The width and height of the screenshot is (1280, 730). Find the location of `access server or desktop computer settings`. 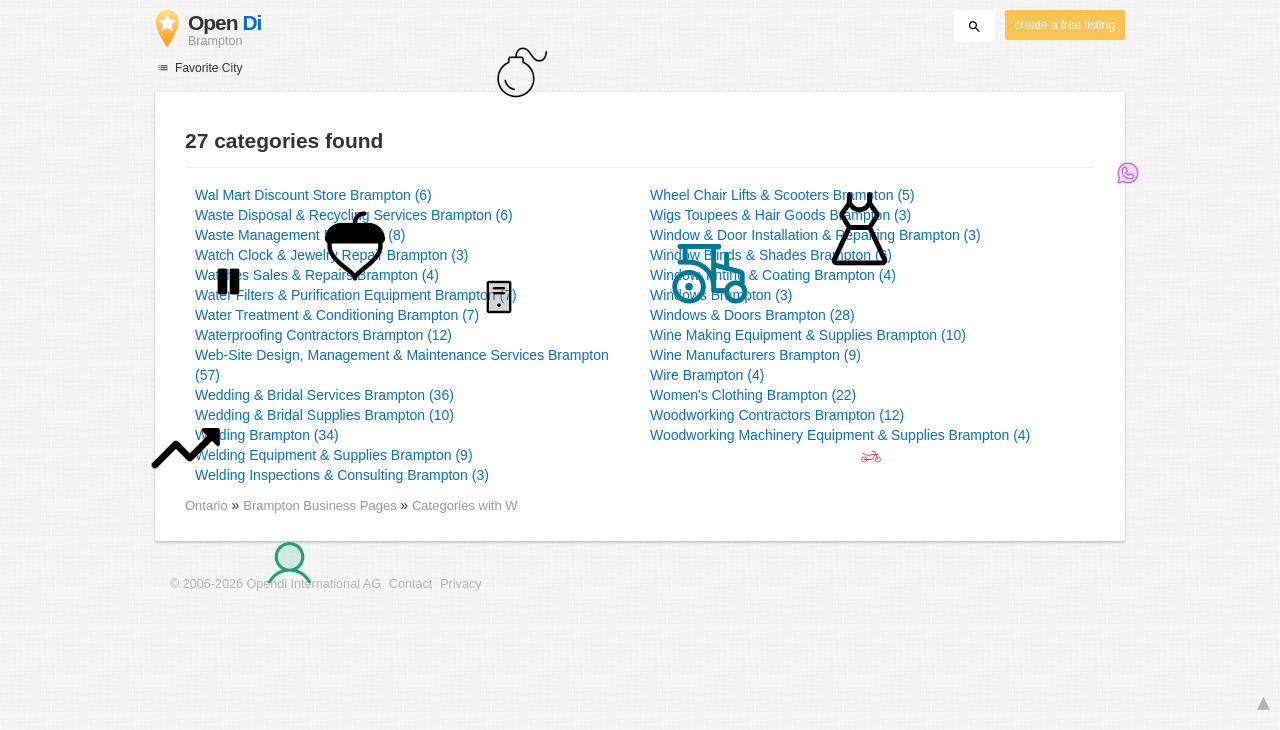

access server or desktop computer settings is located at coordinates (499, 297).